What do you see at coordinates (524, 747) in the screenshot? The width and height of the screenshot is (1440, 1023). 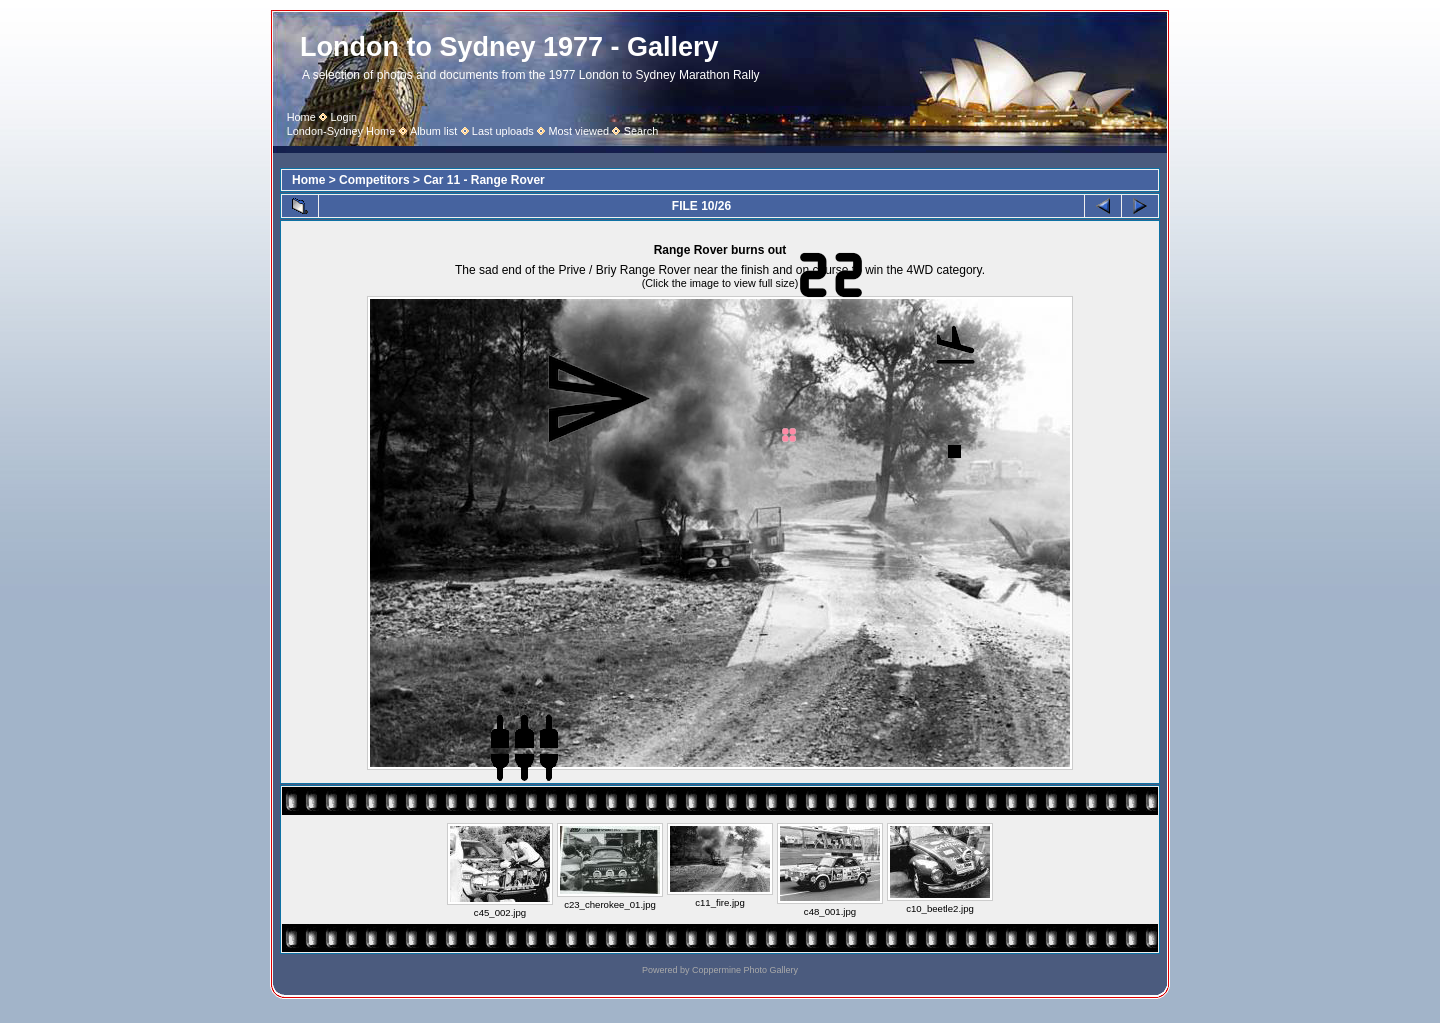 I see `access audio/video input settings` at bounding box center [524, 747].